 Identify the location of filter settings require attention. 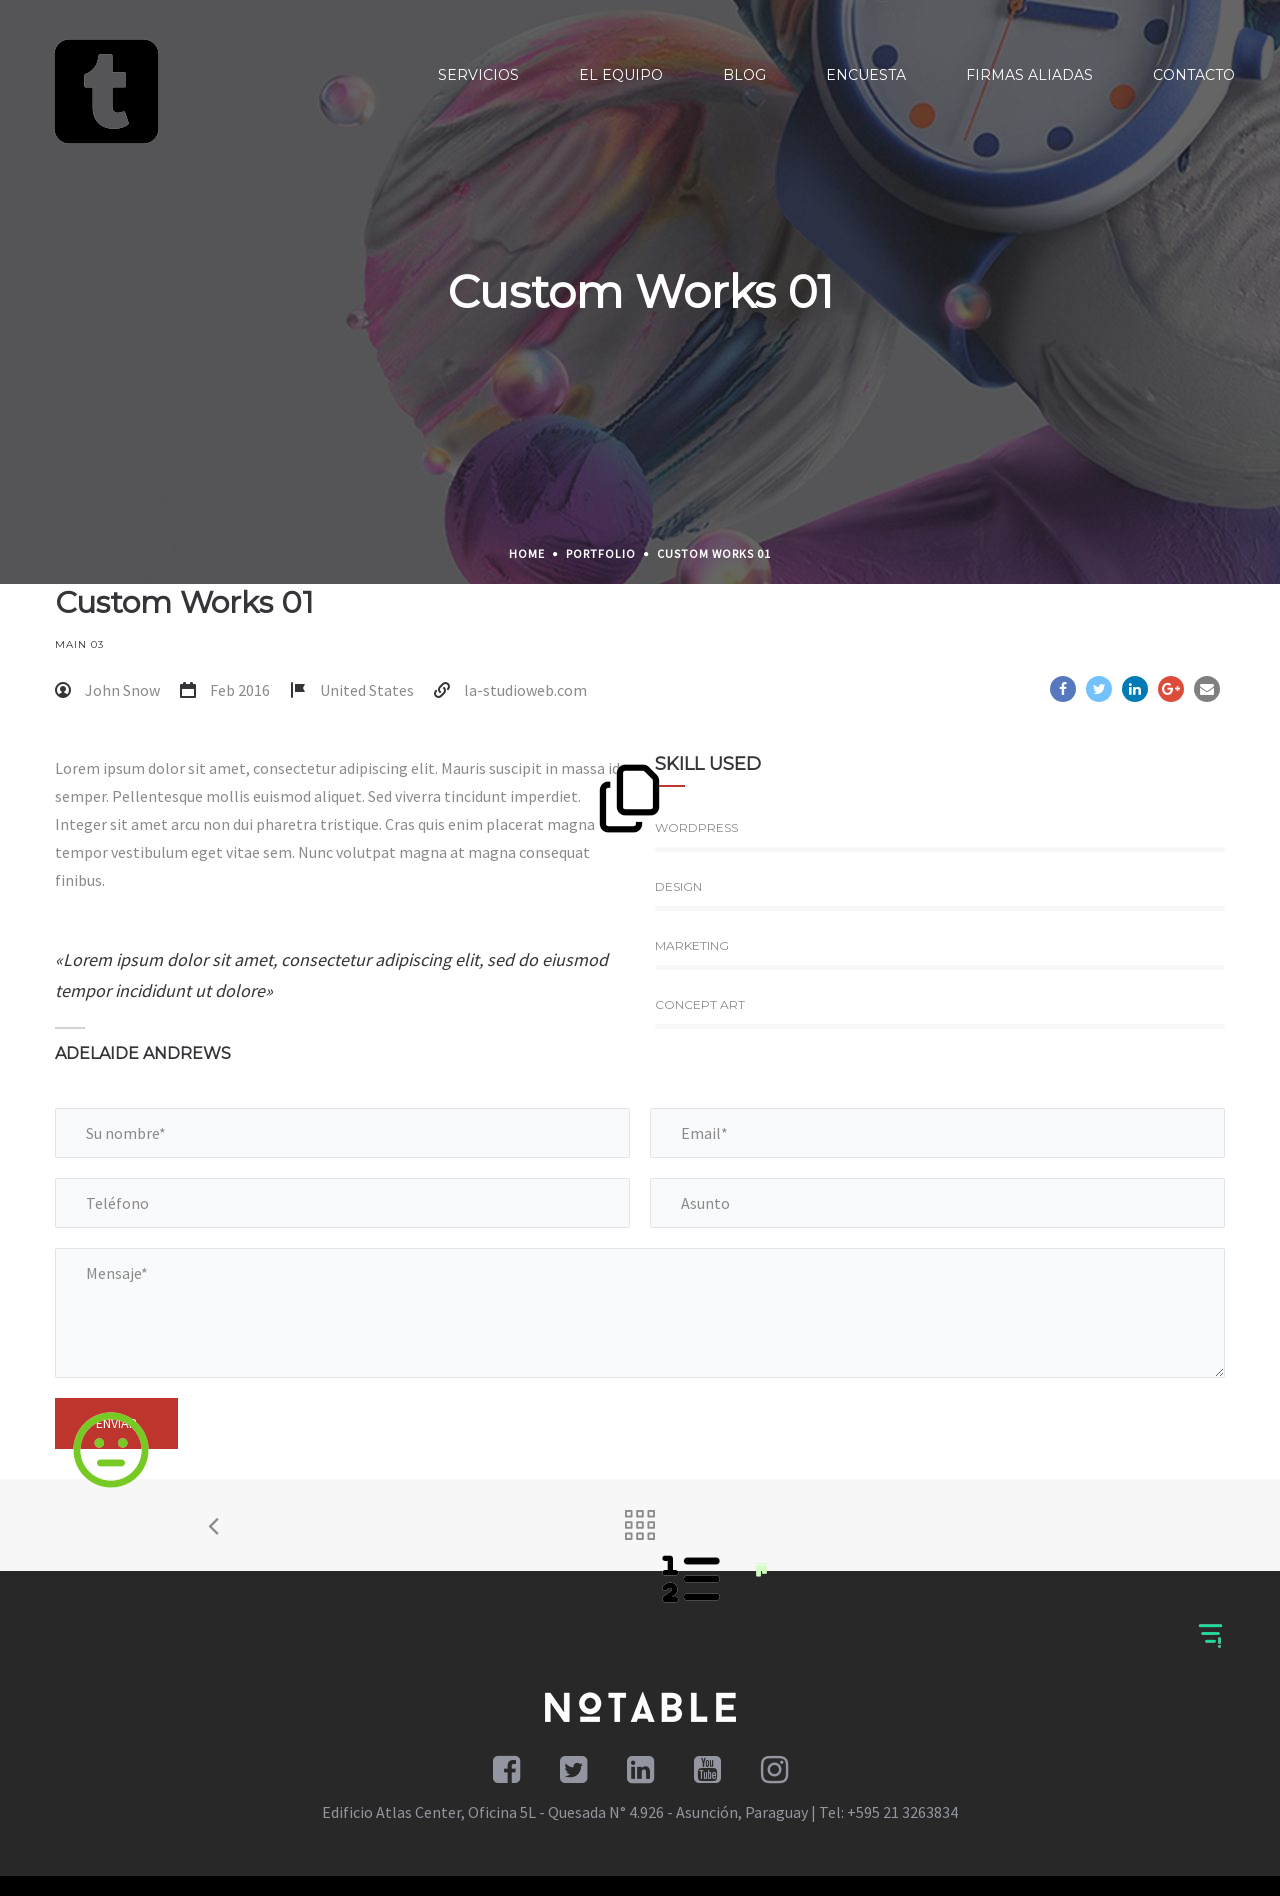
(1210, 1633).